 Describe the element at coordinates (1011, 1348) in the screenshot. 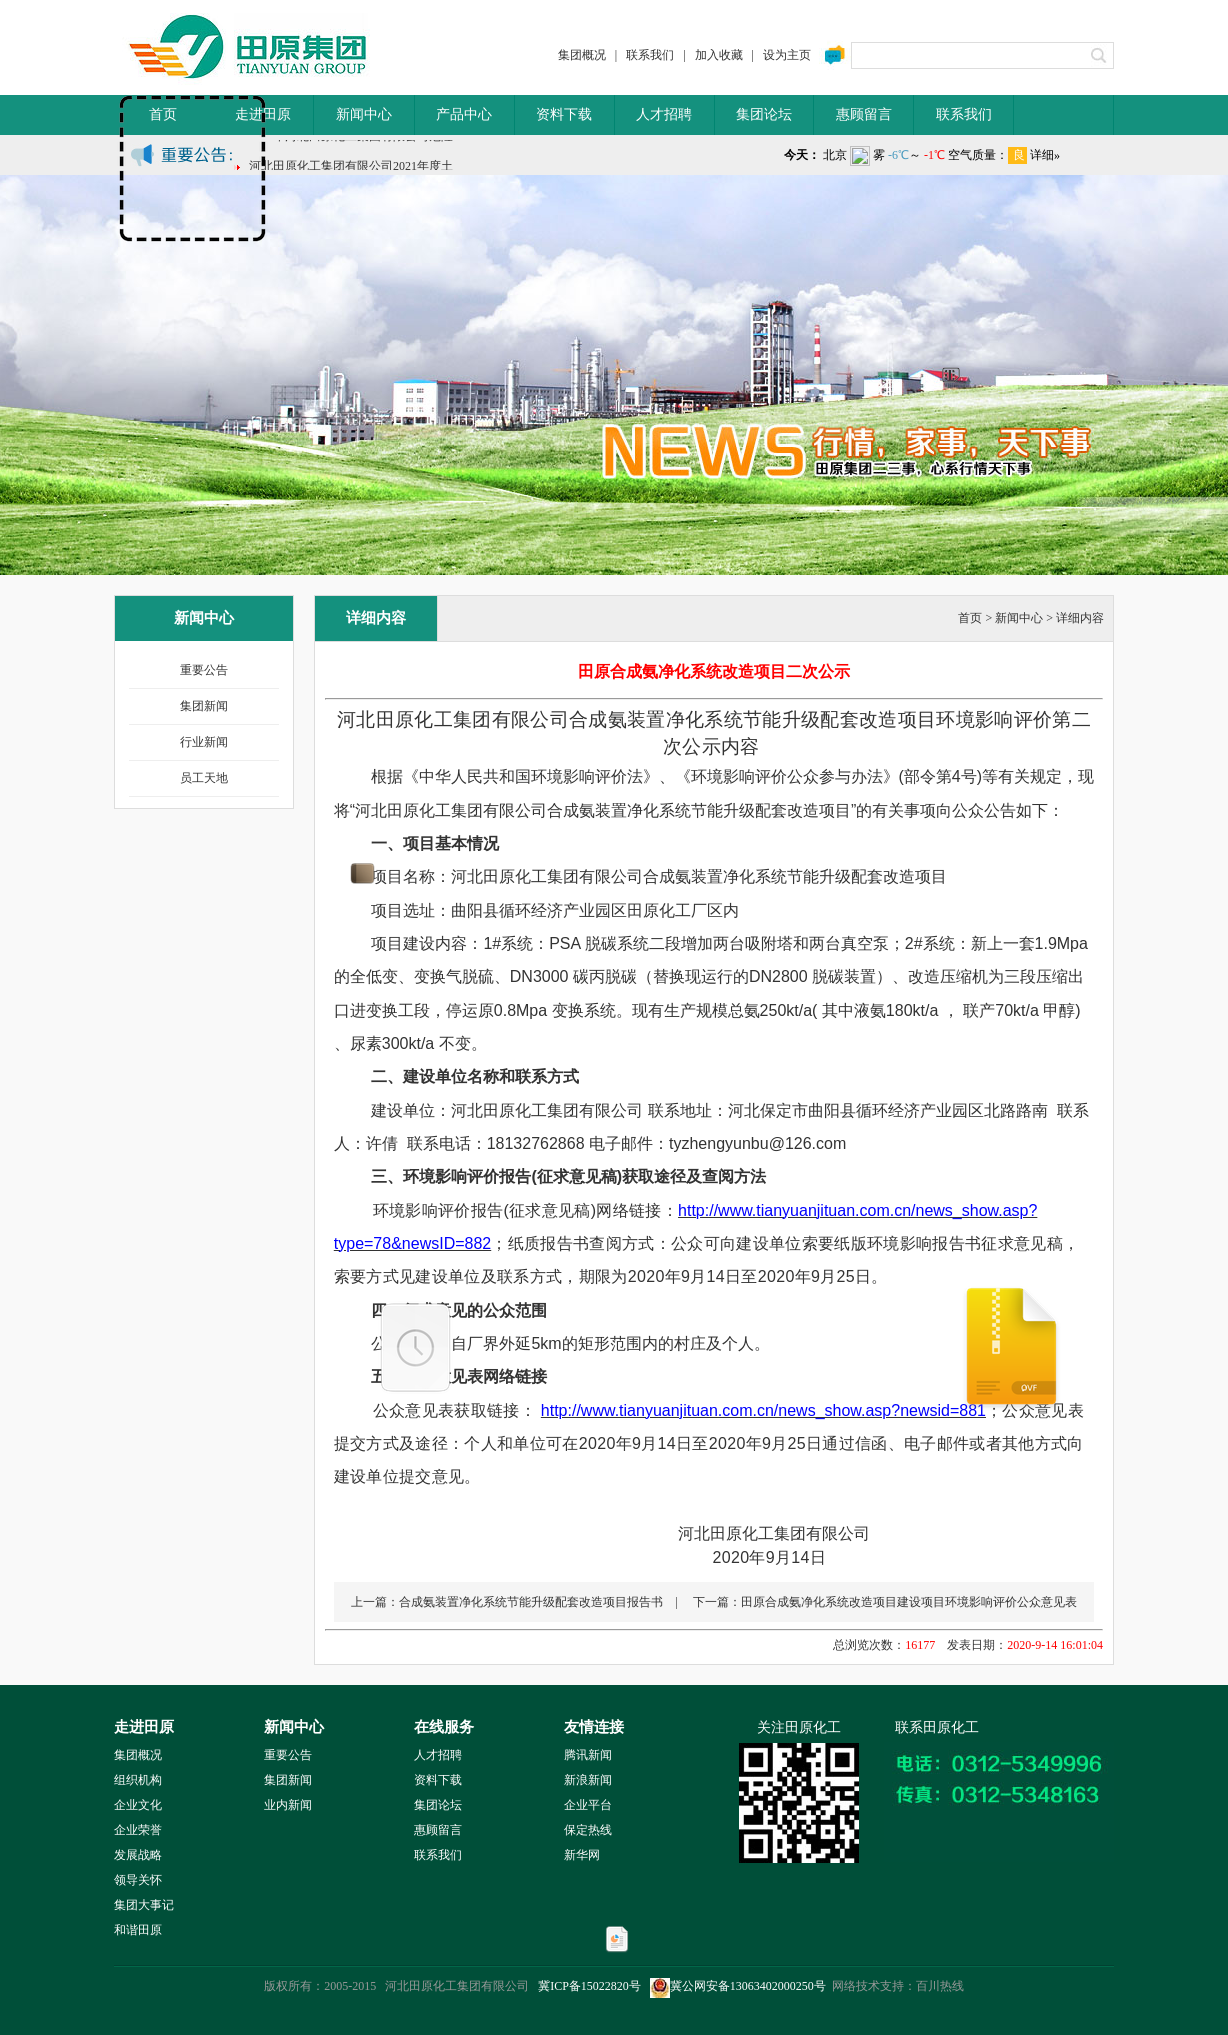

I see `open virtualization format file for virtual machine import/export` at that location.